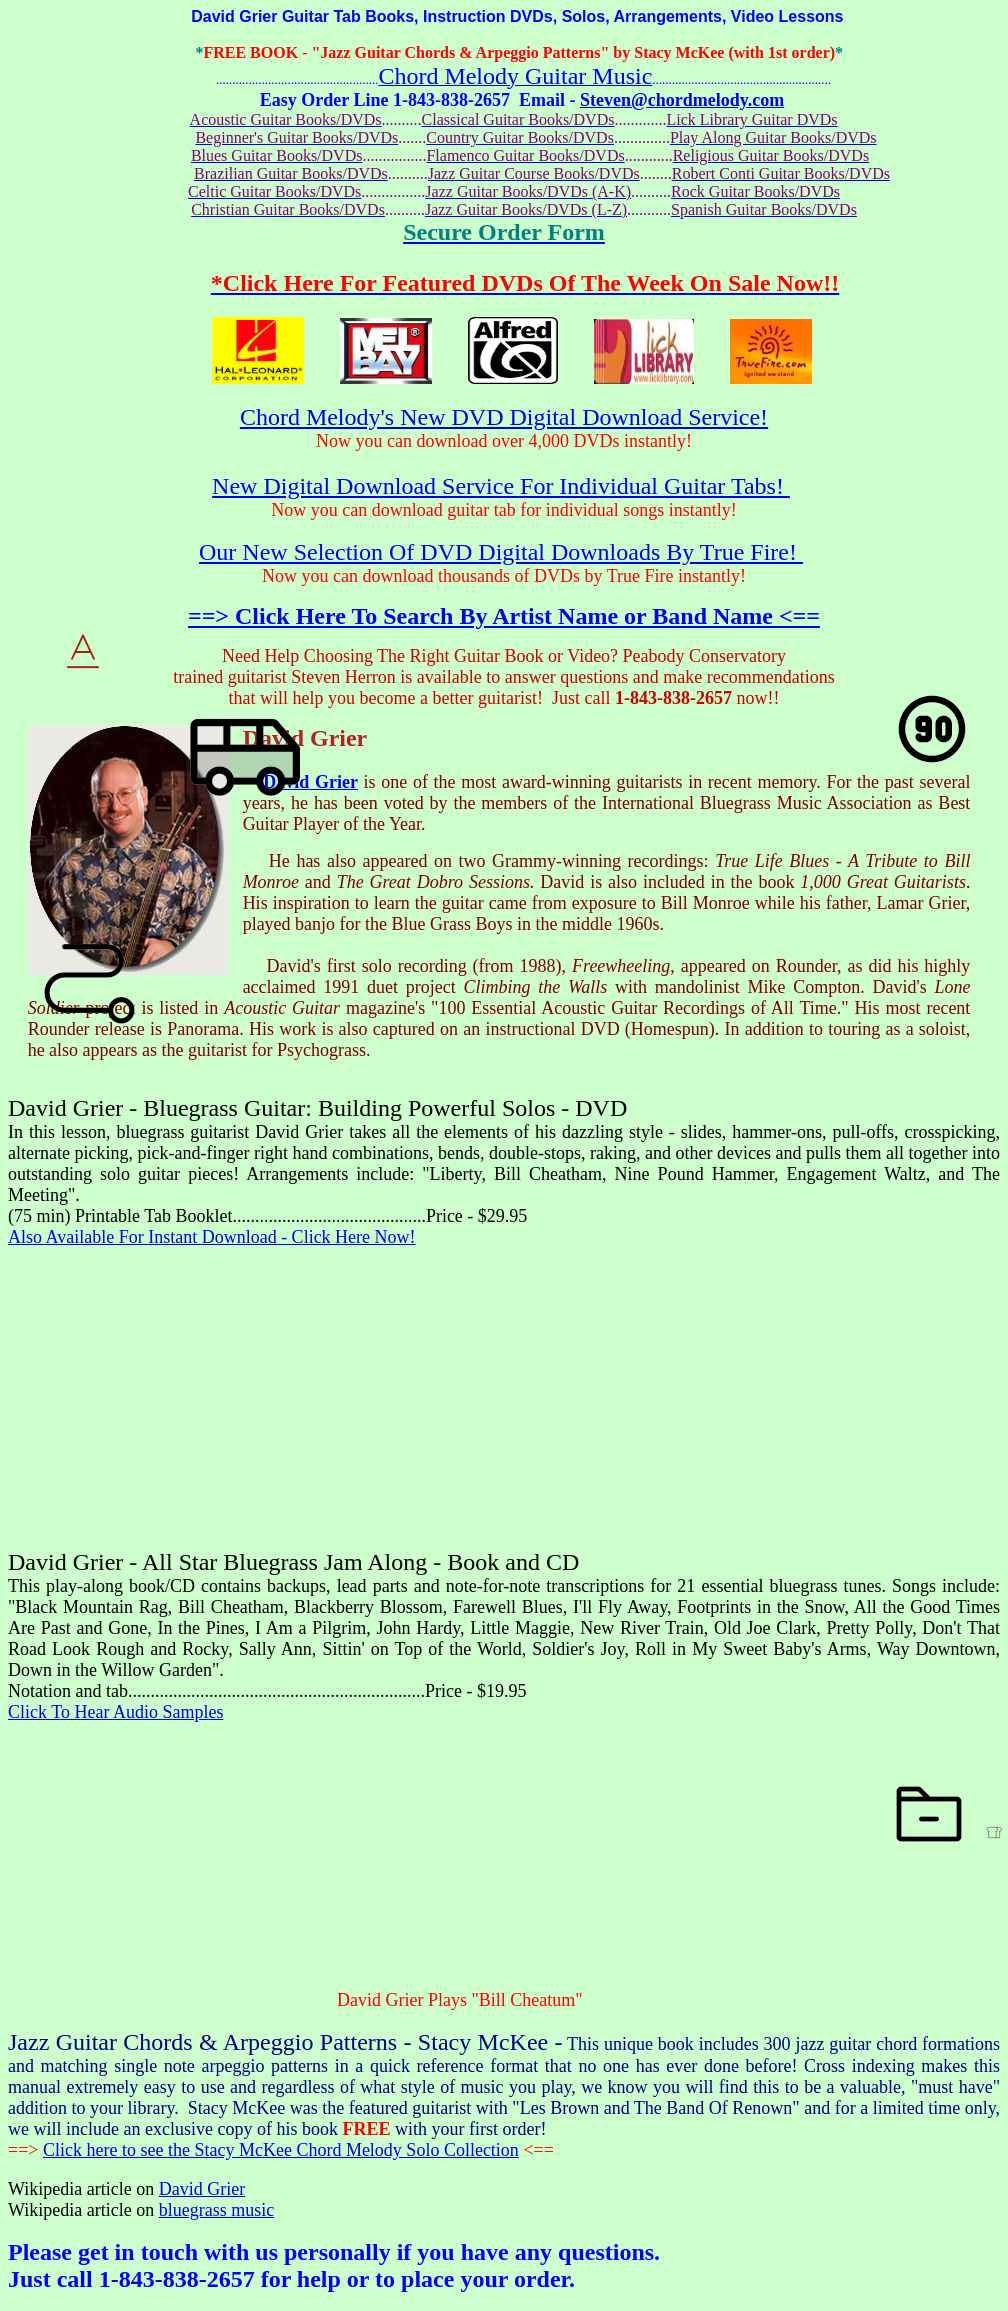 The width and height of the screenshot is (1008, 2311). I want to click on browse bakery or bread products, so click(994, 1832).